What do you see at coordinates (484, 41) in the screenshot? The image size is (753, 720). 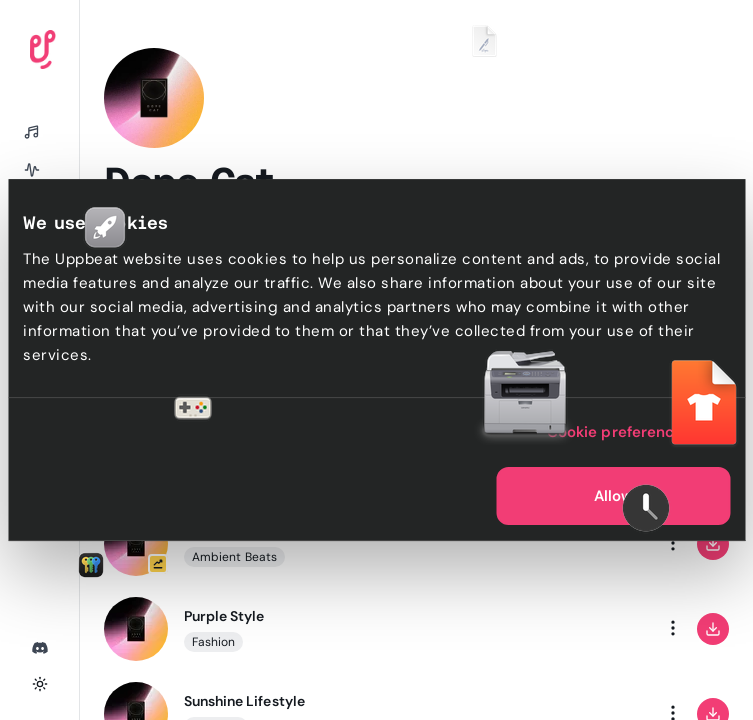 I see `a PGP signature file used to verify authenticity` at bounding box center [484, 41].